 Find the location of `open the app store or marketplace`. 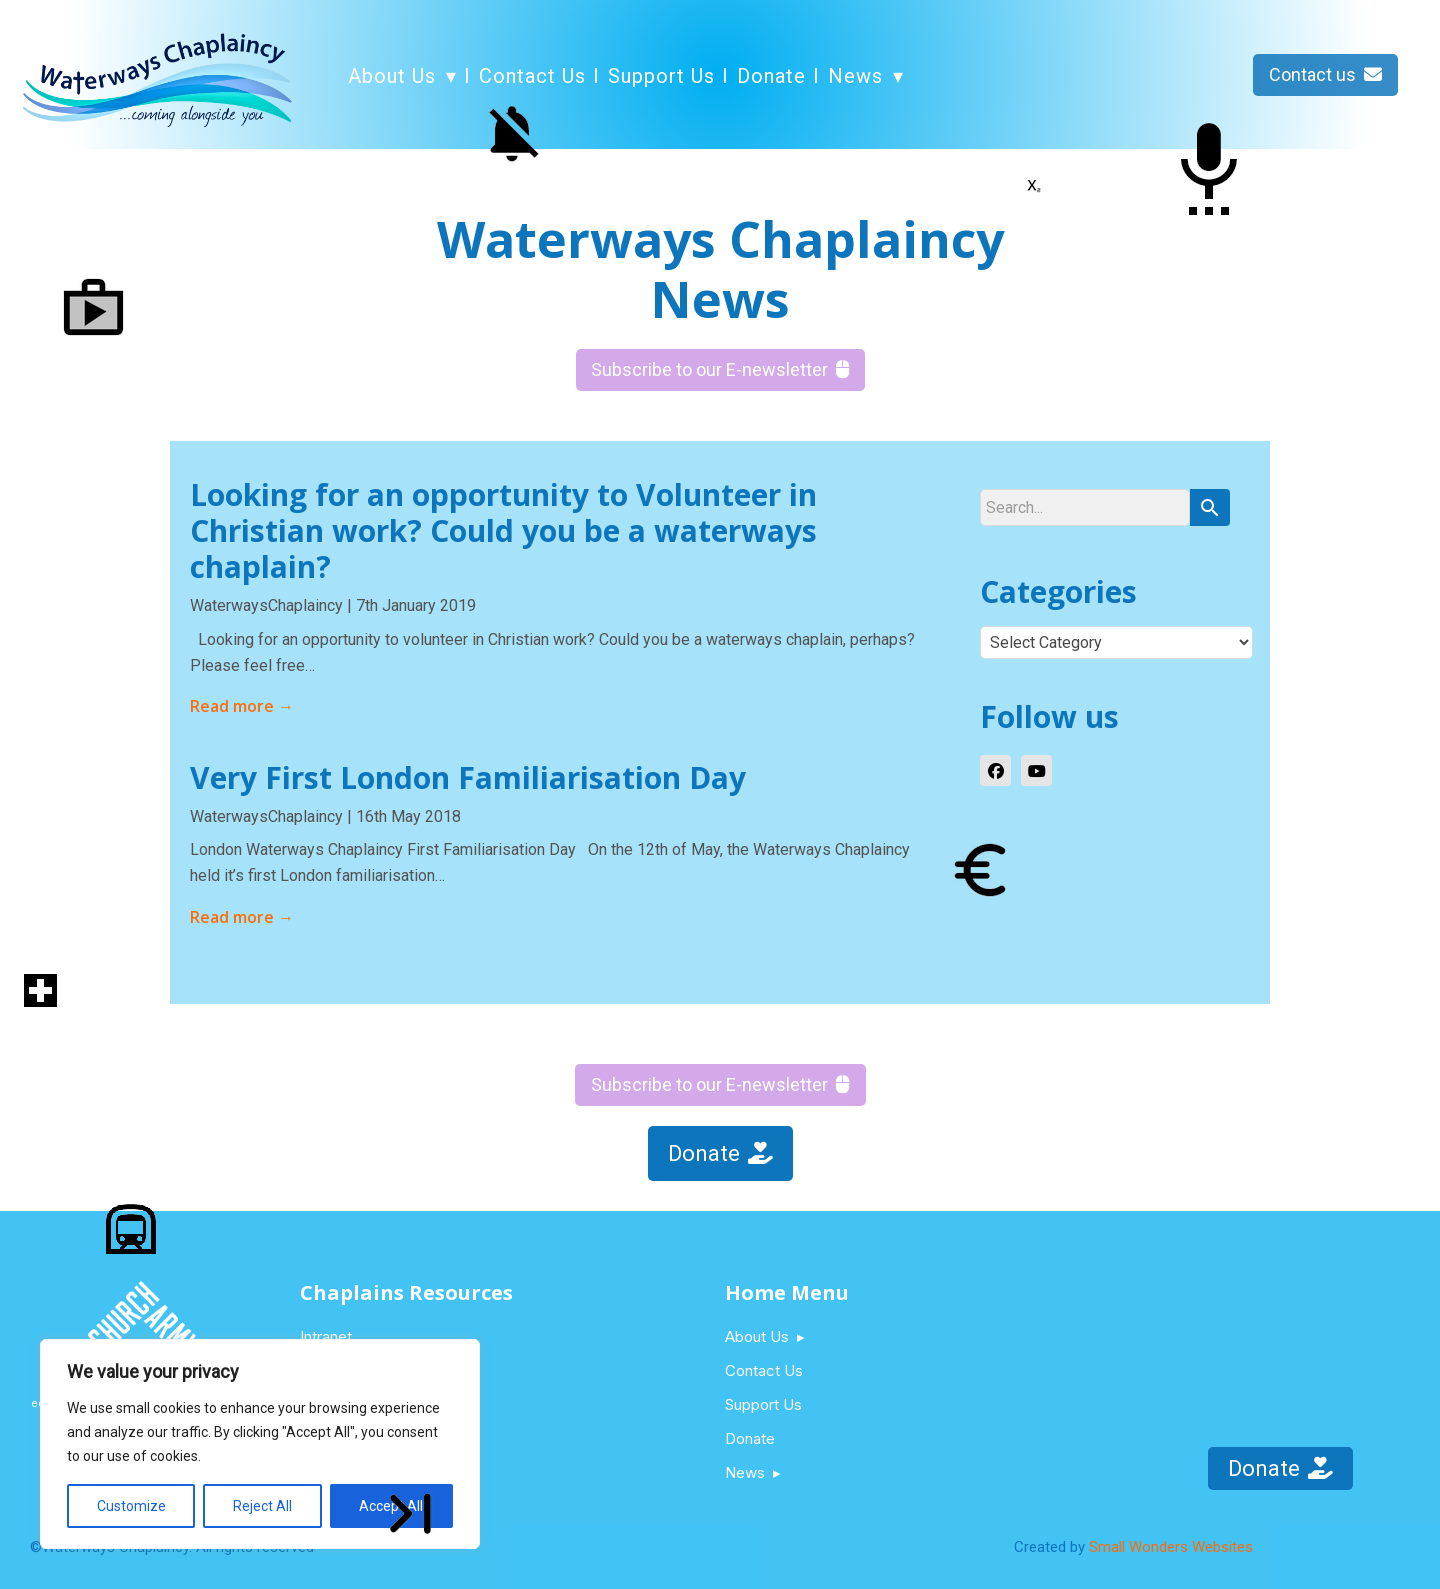

open the app store or marketplace is located at coordinates (93, 308).